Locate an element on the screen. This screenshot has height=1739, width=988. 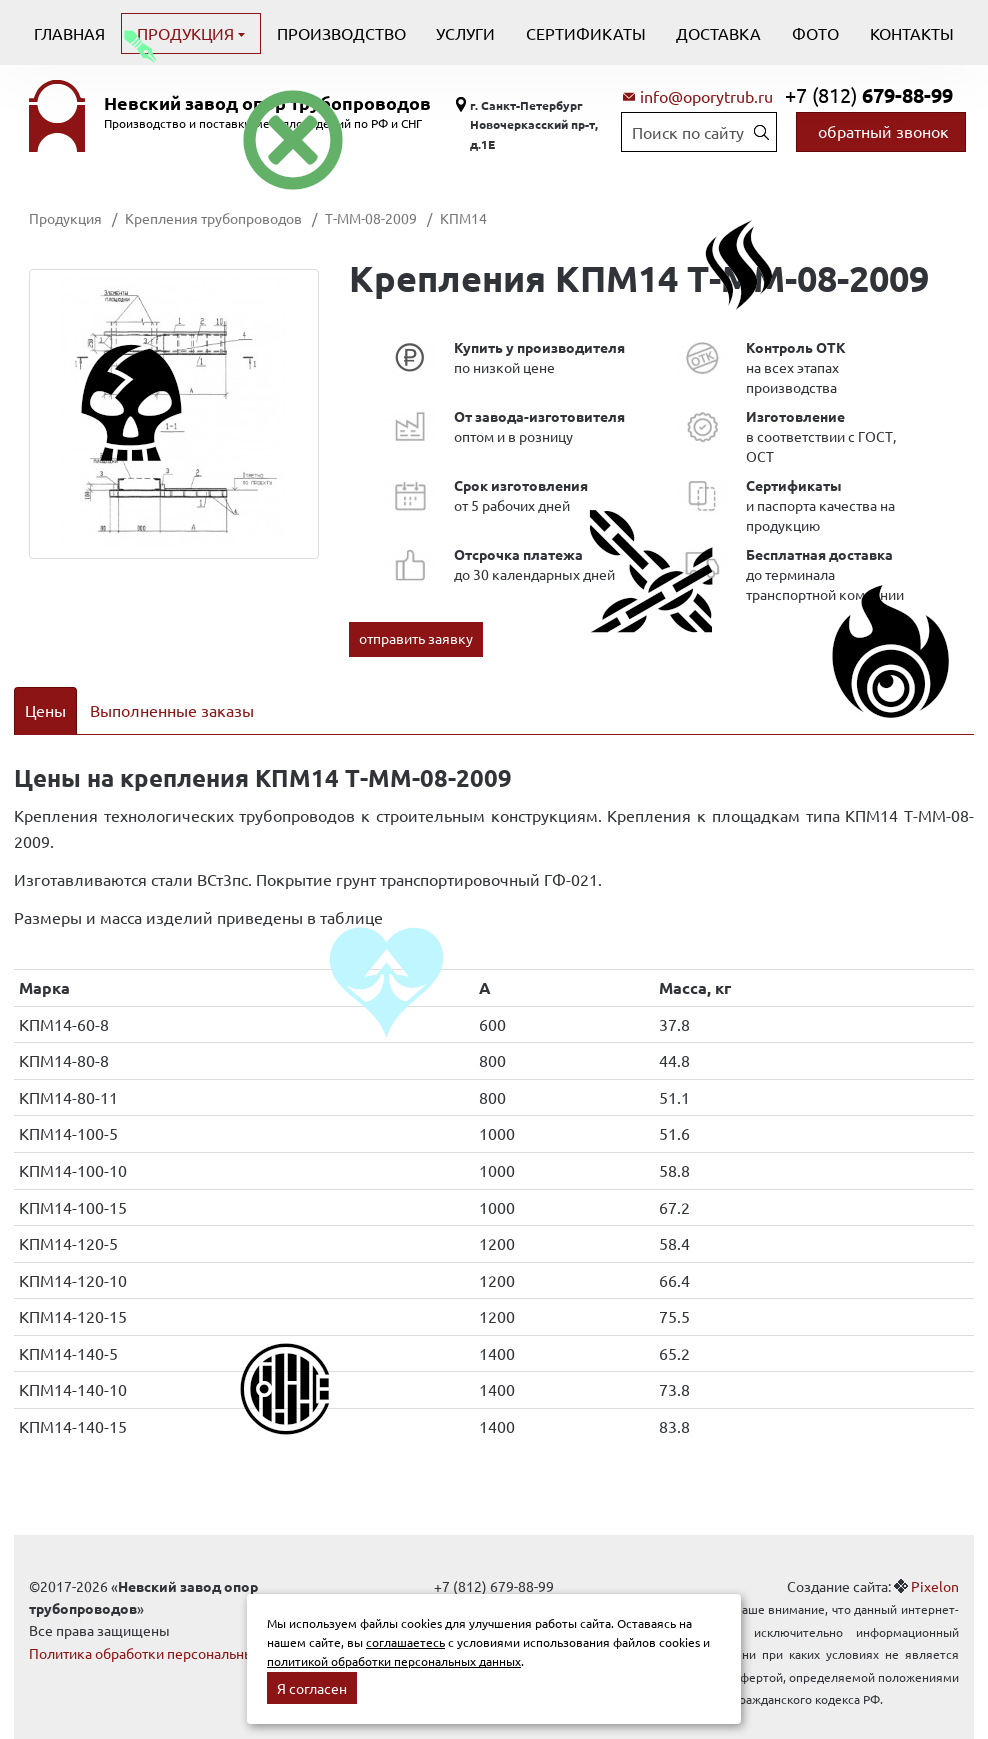
indicates a linked or connected status is located at coordinates (651, 571).